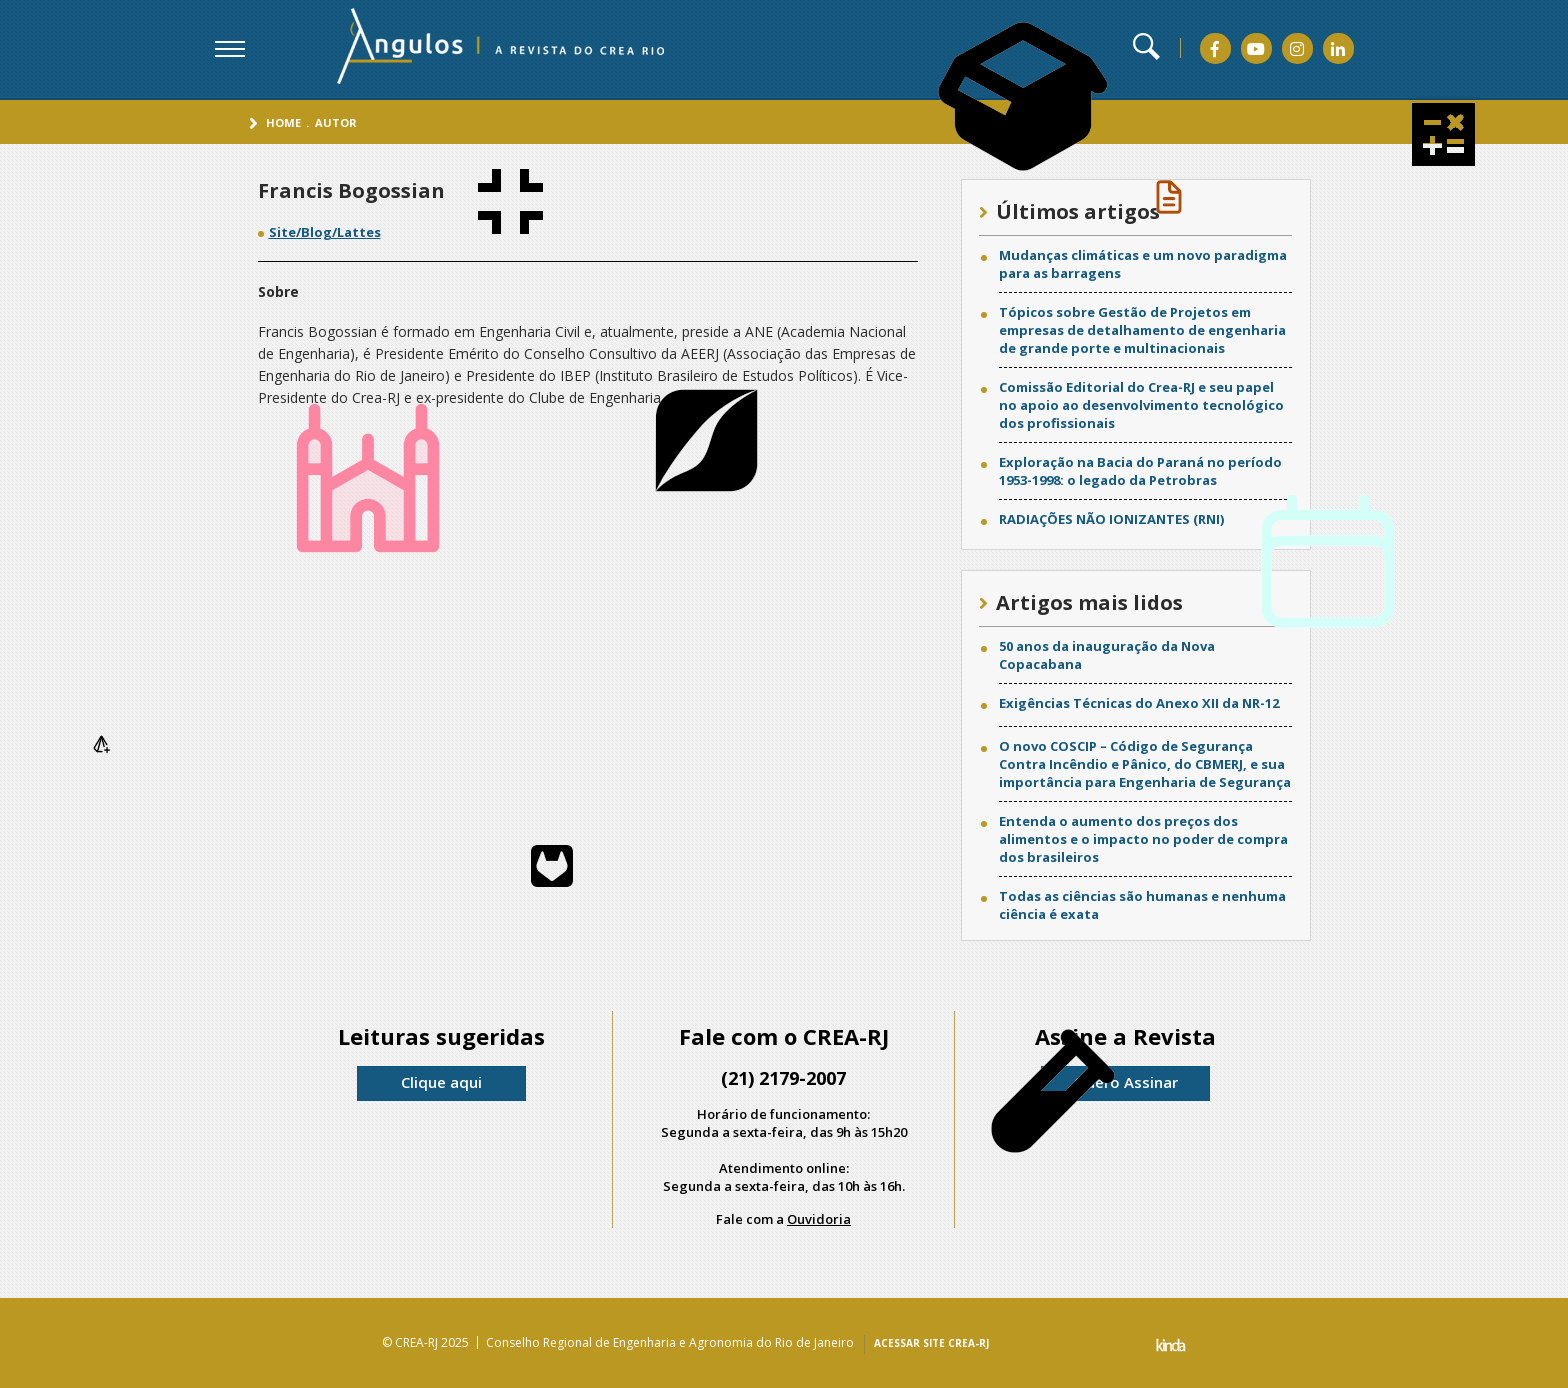 The height and width of the screenshot is (1388, 1568). I want to click on open calculator app, so click(1443, 134).